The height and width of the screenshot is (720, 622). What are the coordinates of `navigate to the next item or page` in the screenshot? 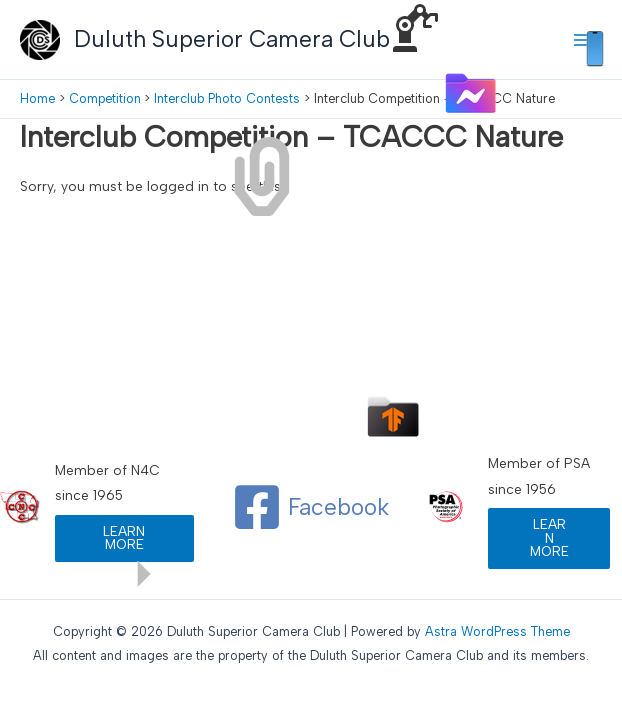 It's located at (143, 574).